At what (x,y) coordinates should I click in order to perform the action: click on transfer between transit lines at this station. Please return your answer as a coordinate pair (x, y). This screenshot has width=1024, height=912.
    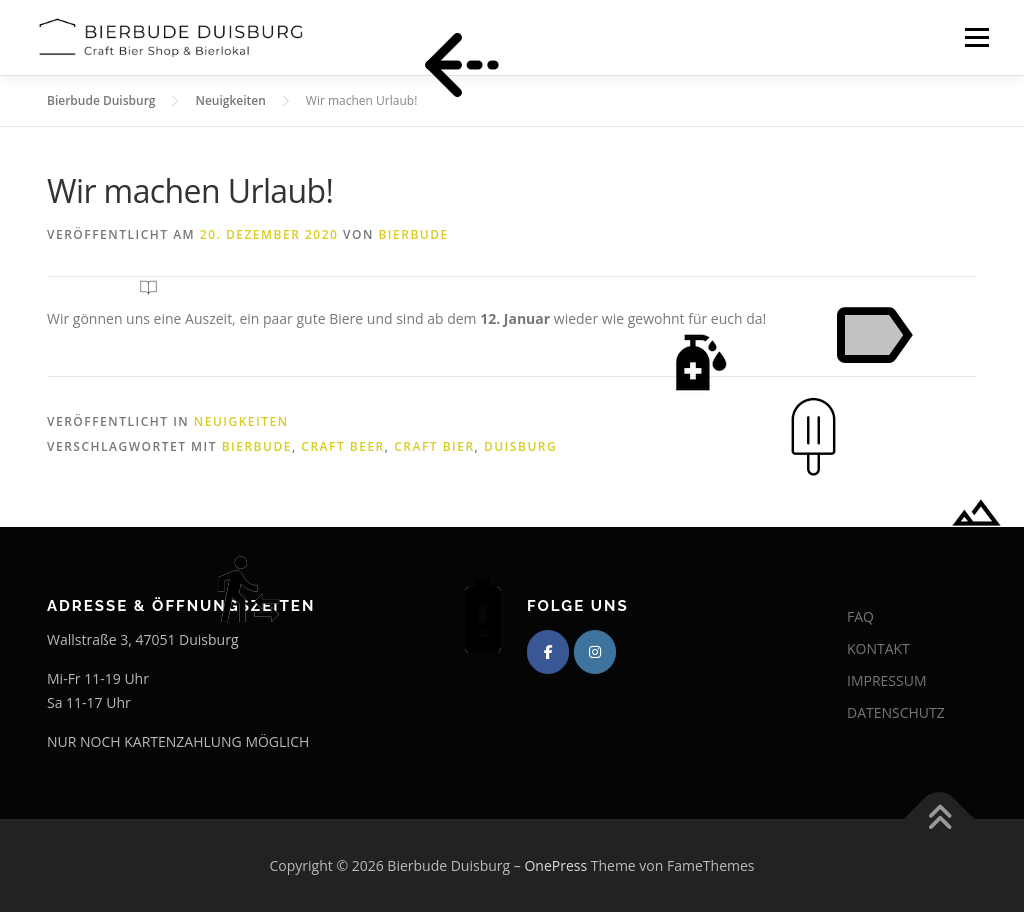
    Looking at the image, I should click on (248, 588).